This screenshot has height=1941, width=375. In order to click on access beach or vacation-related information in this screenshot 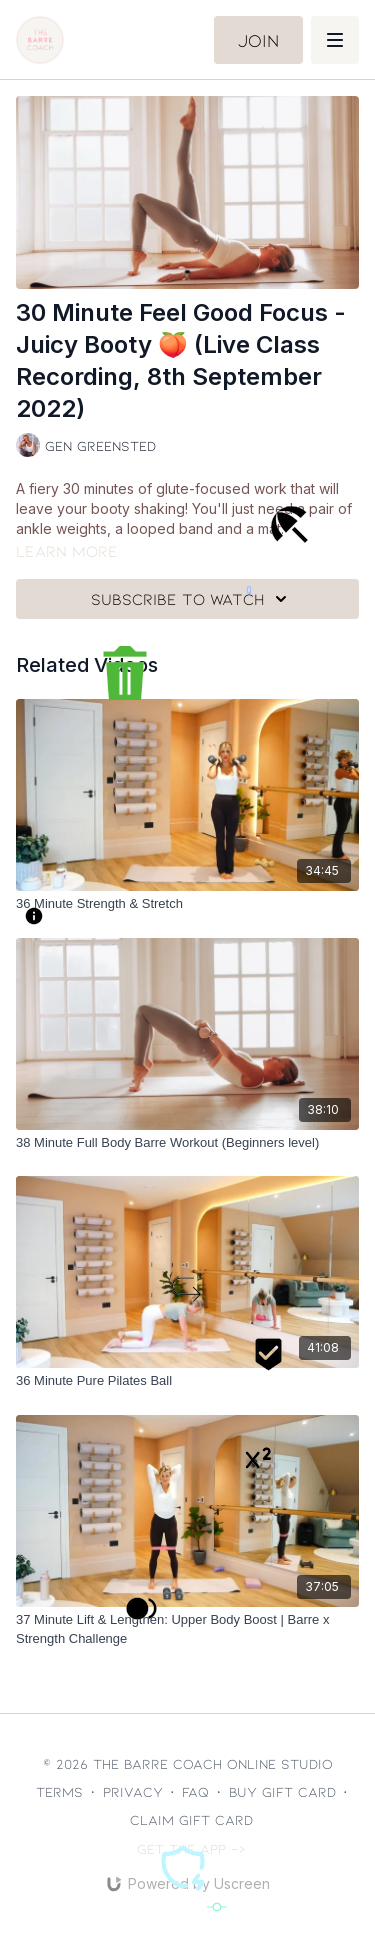, I will do `click(289, 524)`.